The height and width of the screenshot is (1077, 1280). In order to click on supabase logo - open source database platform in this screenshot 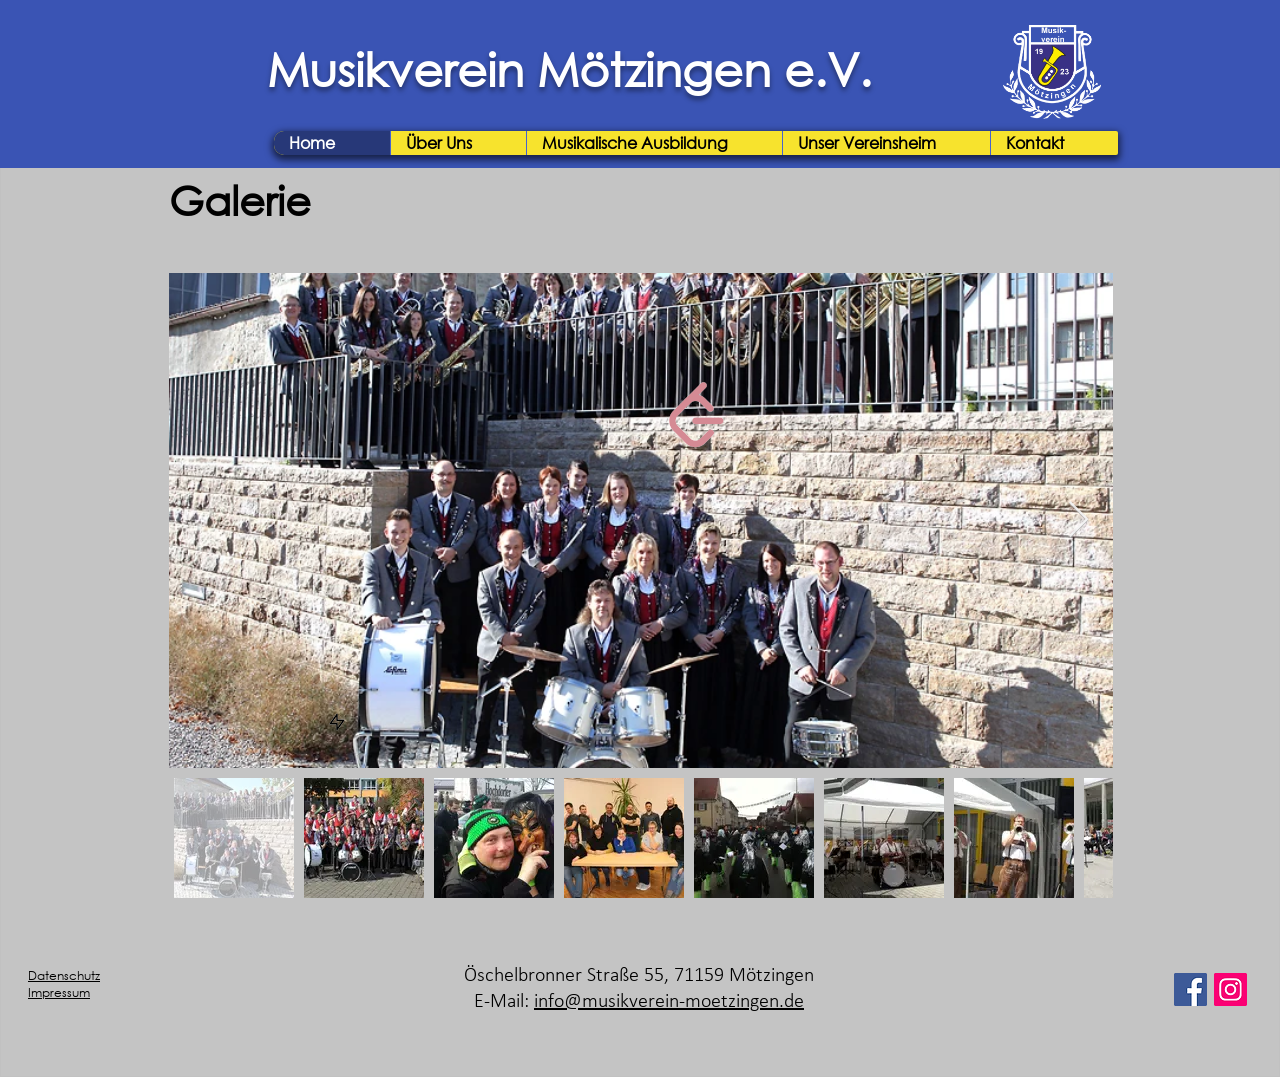, I will do `click(337, 722)`.